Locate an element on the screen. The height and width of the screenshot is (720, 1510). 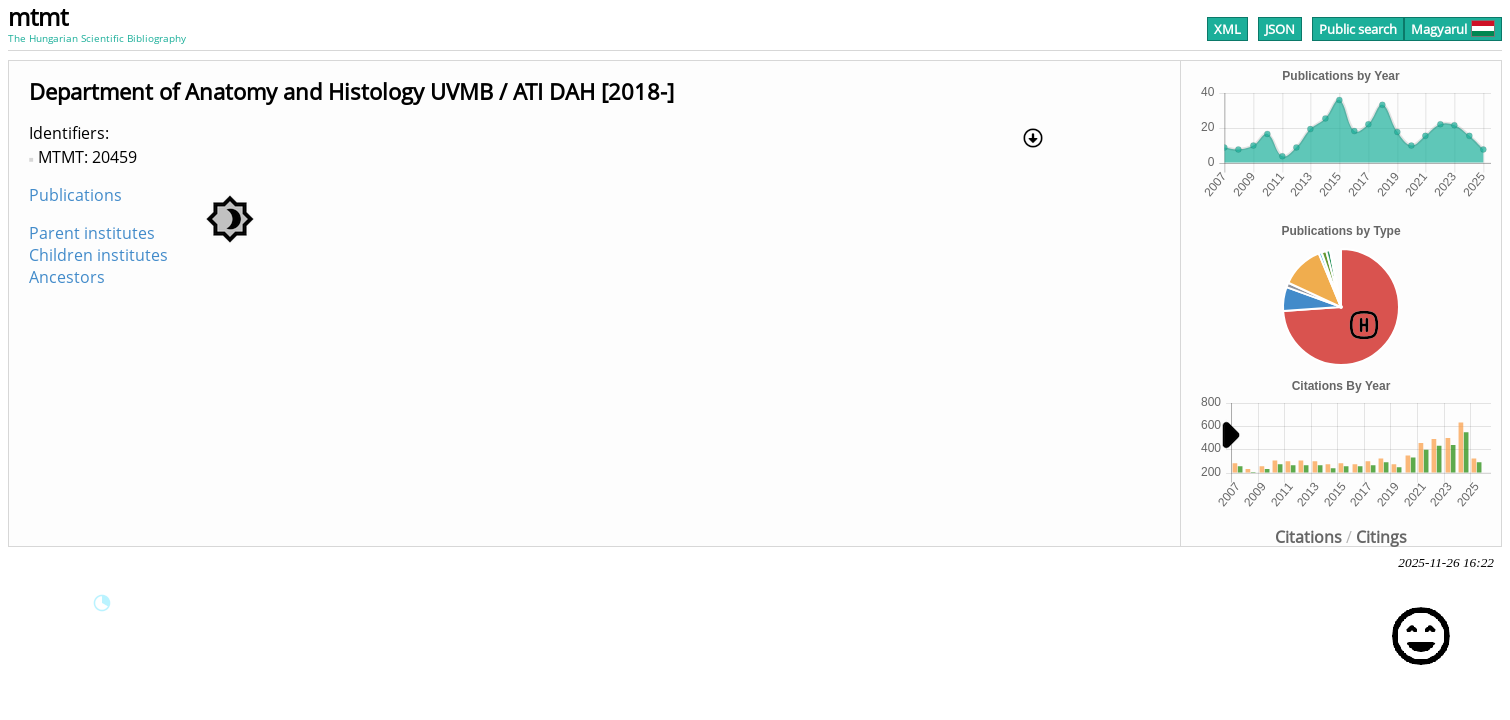
toggle dark mode or night theme is located at coordinates (230, 219).